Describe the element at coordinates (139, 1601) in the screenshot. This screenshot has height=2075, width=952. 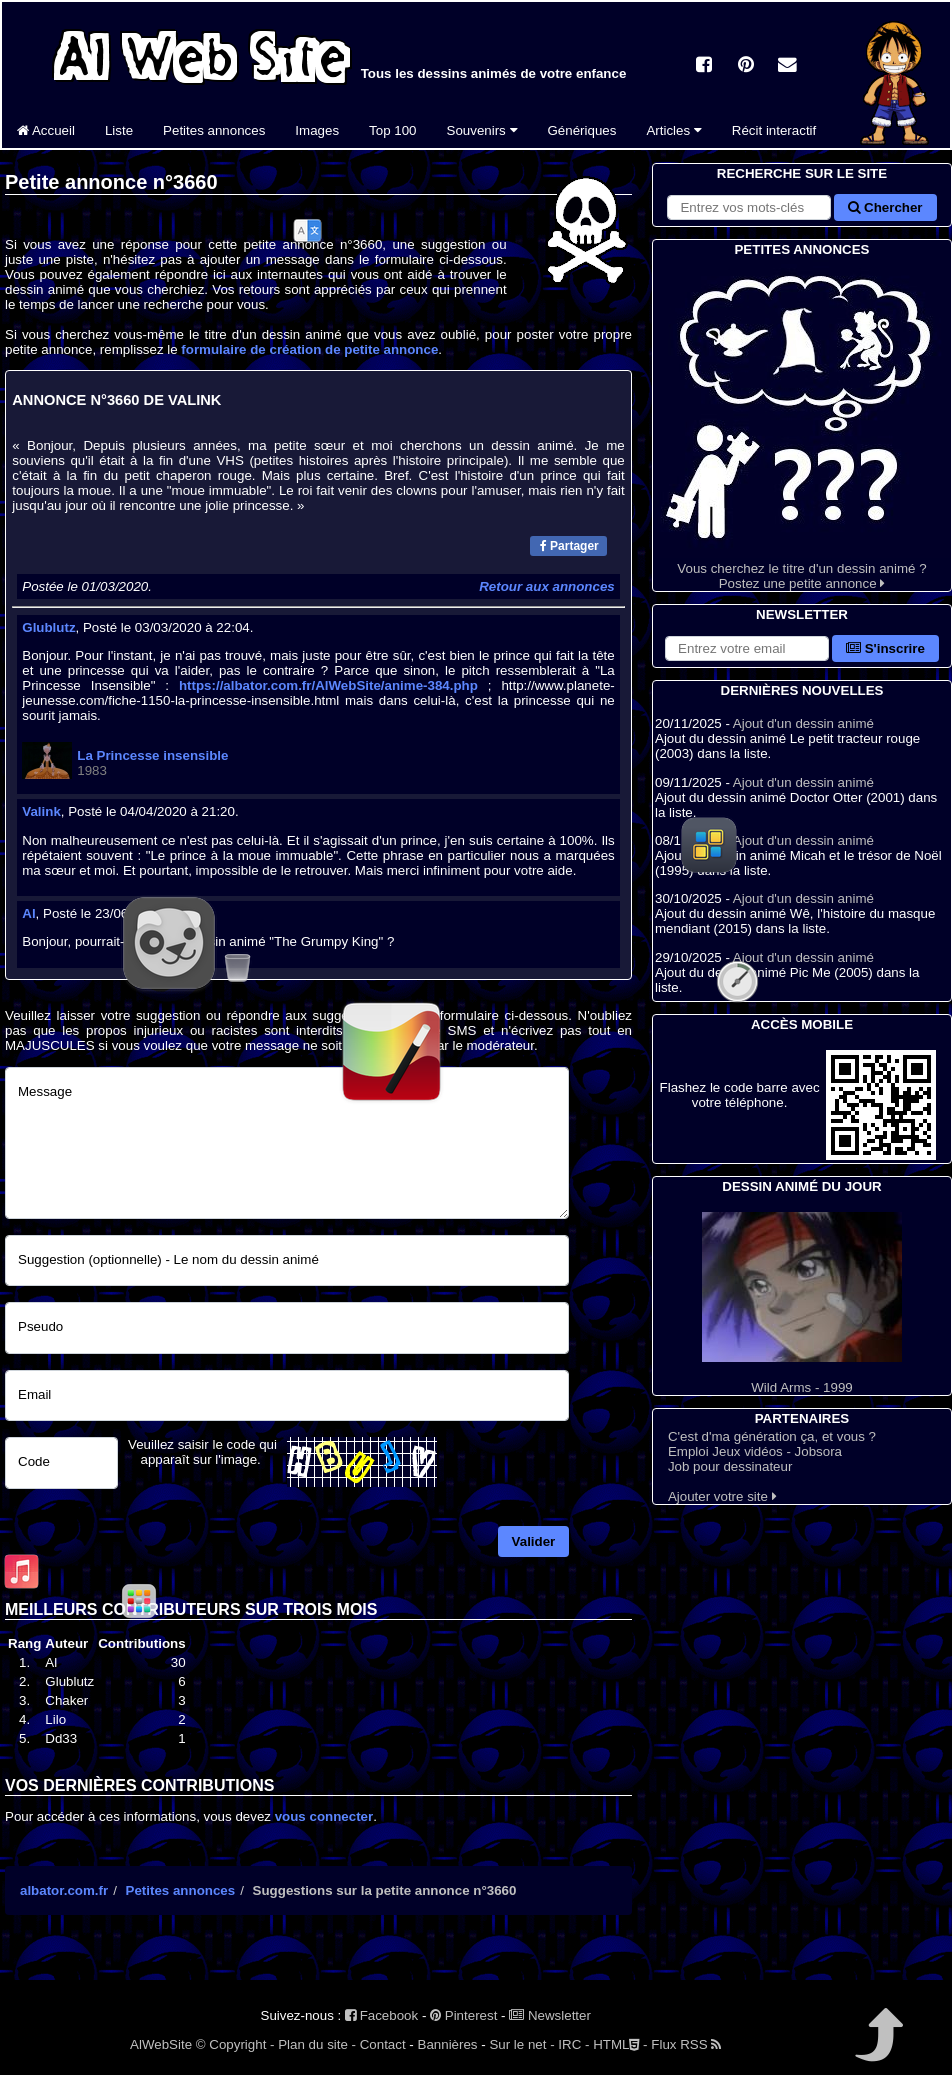
I see `open Launchpad to view all applications` at that location.